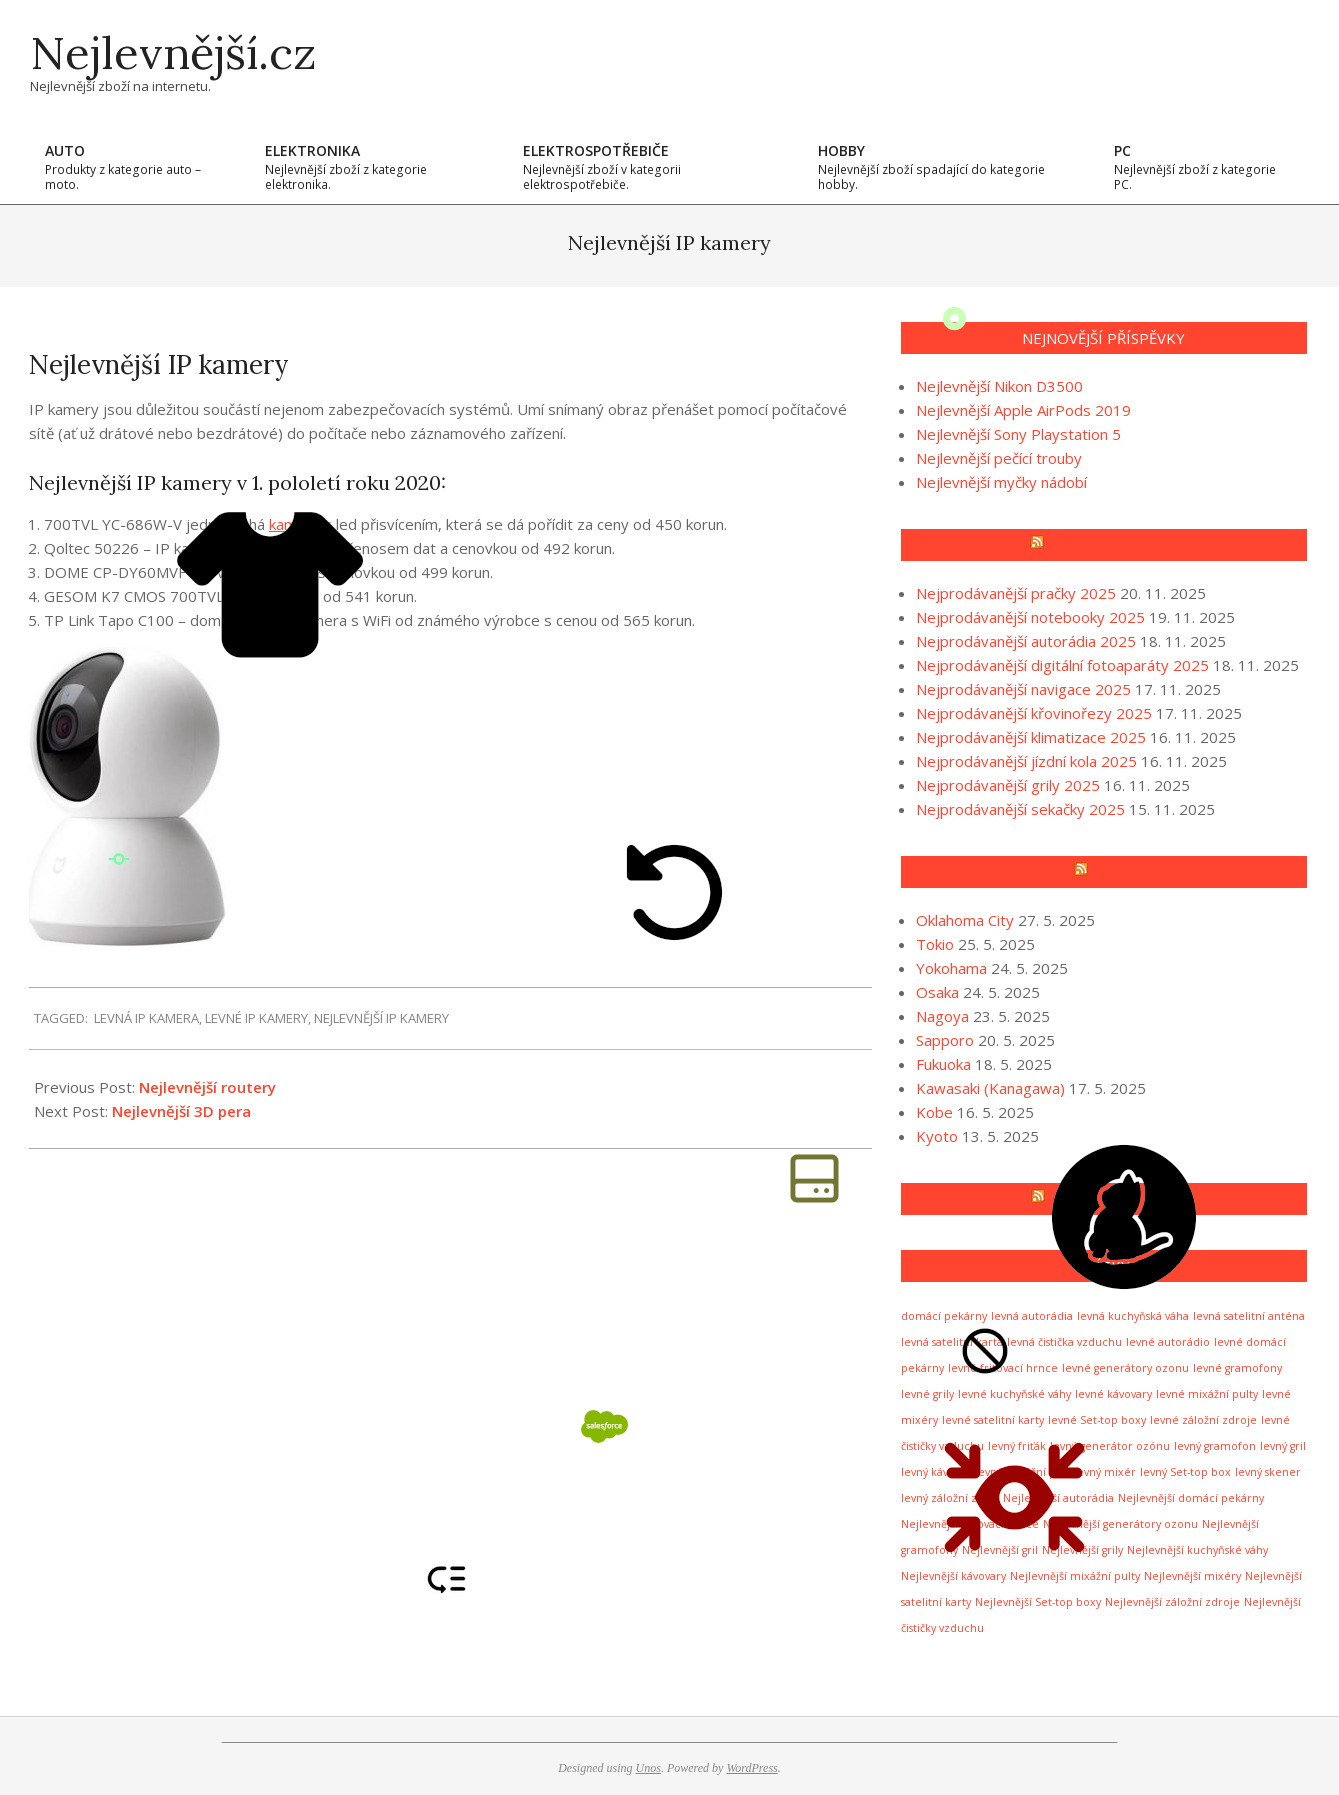  What do you see at coordinates (119, 859) in the screenshot?
I see `view commit history` at bounding box center [119, 859].